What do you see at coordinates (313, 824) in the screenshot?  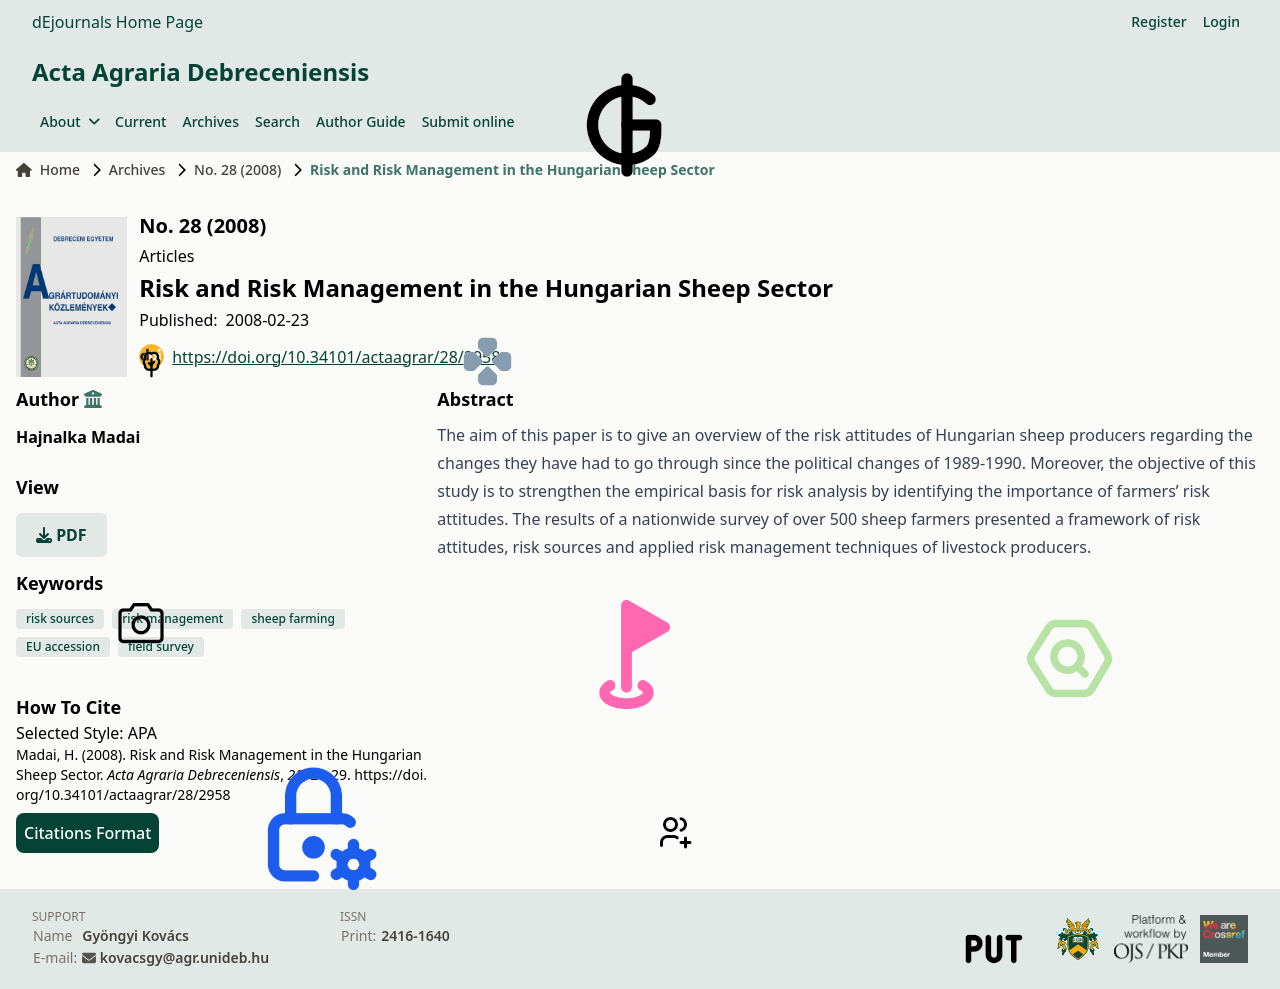 I see `access security settings` at bounding box center [313, 824].